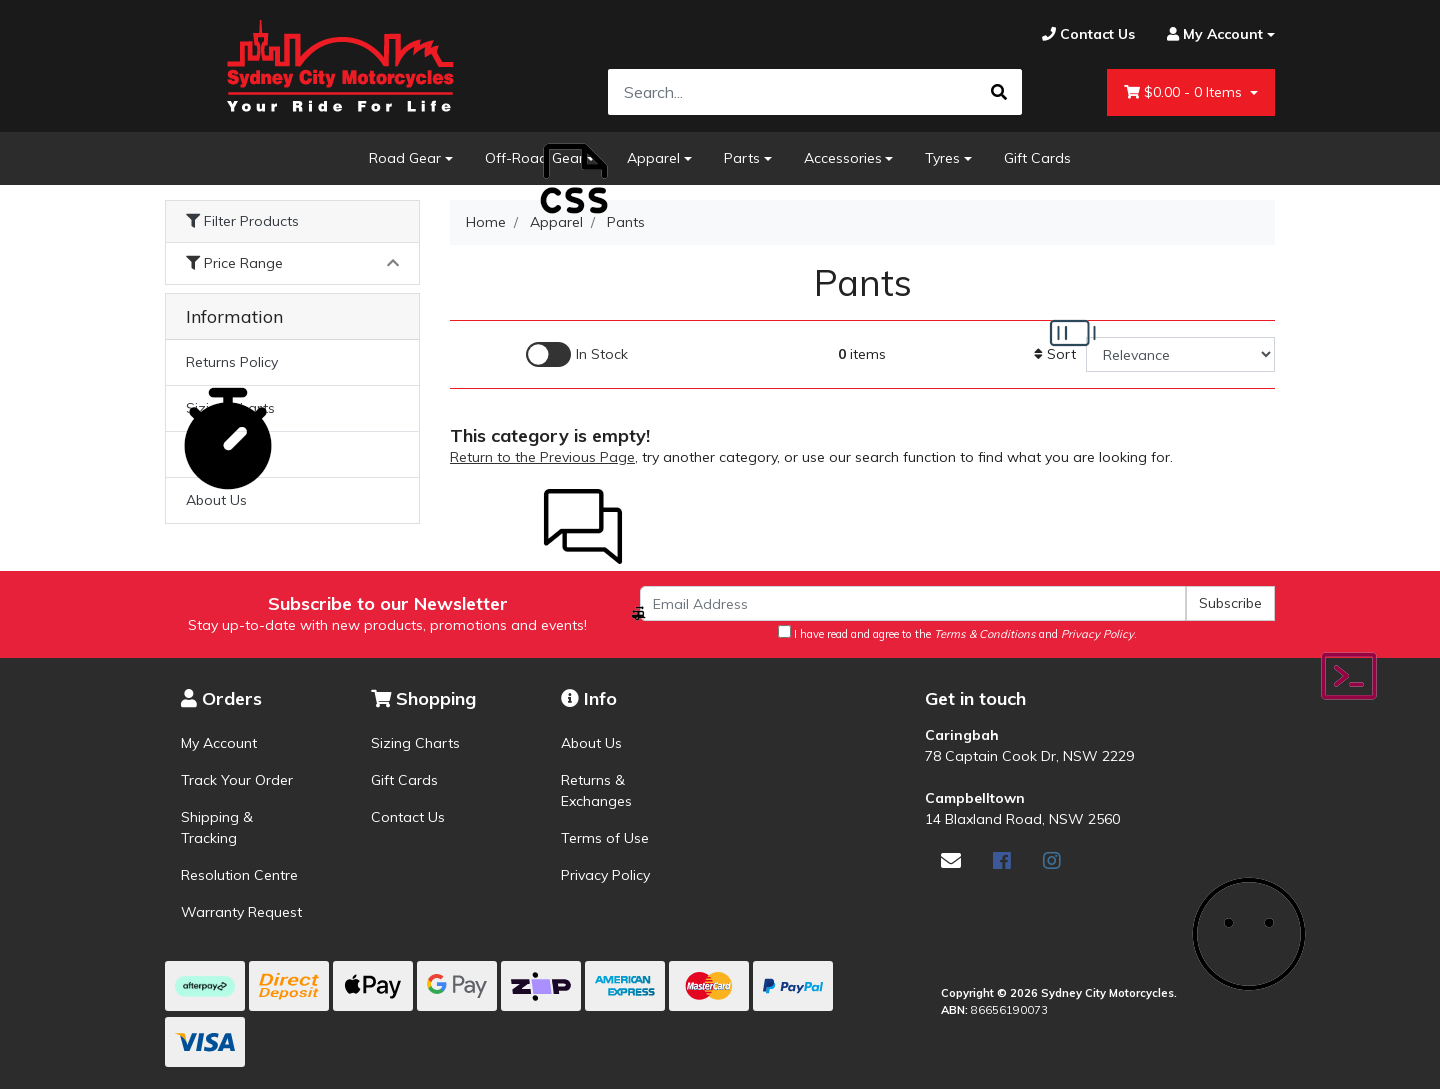 This screenshot has height=1089, width=1440. I want to click on start a timer or countdown, so click(228, 441).